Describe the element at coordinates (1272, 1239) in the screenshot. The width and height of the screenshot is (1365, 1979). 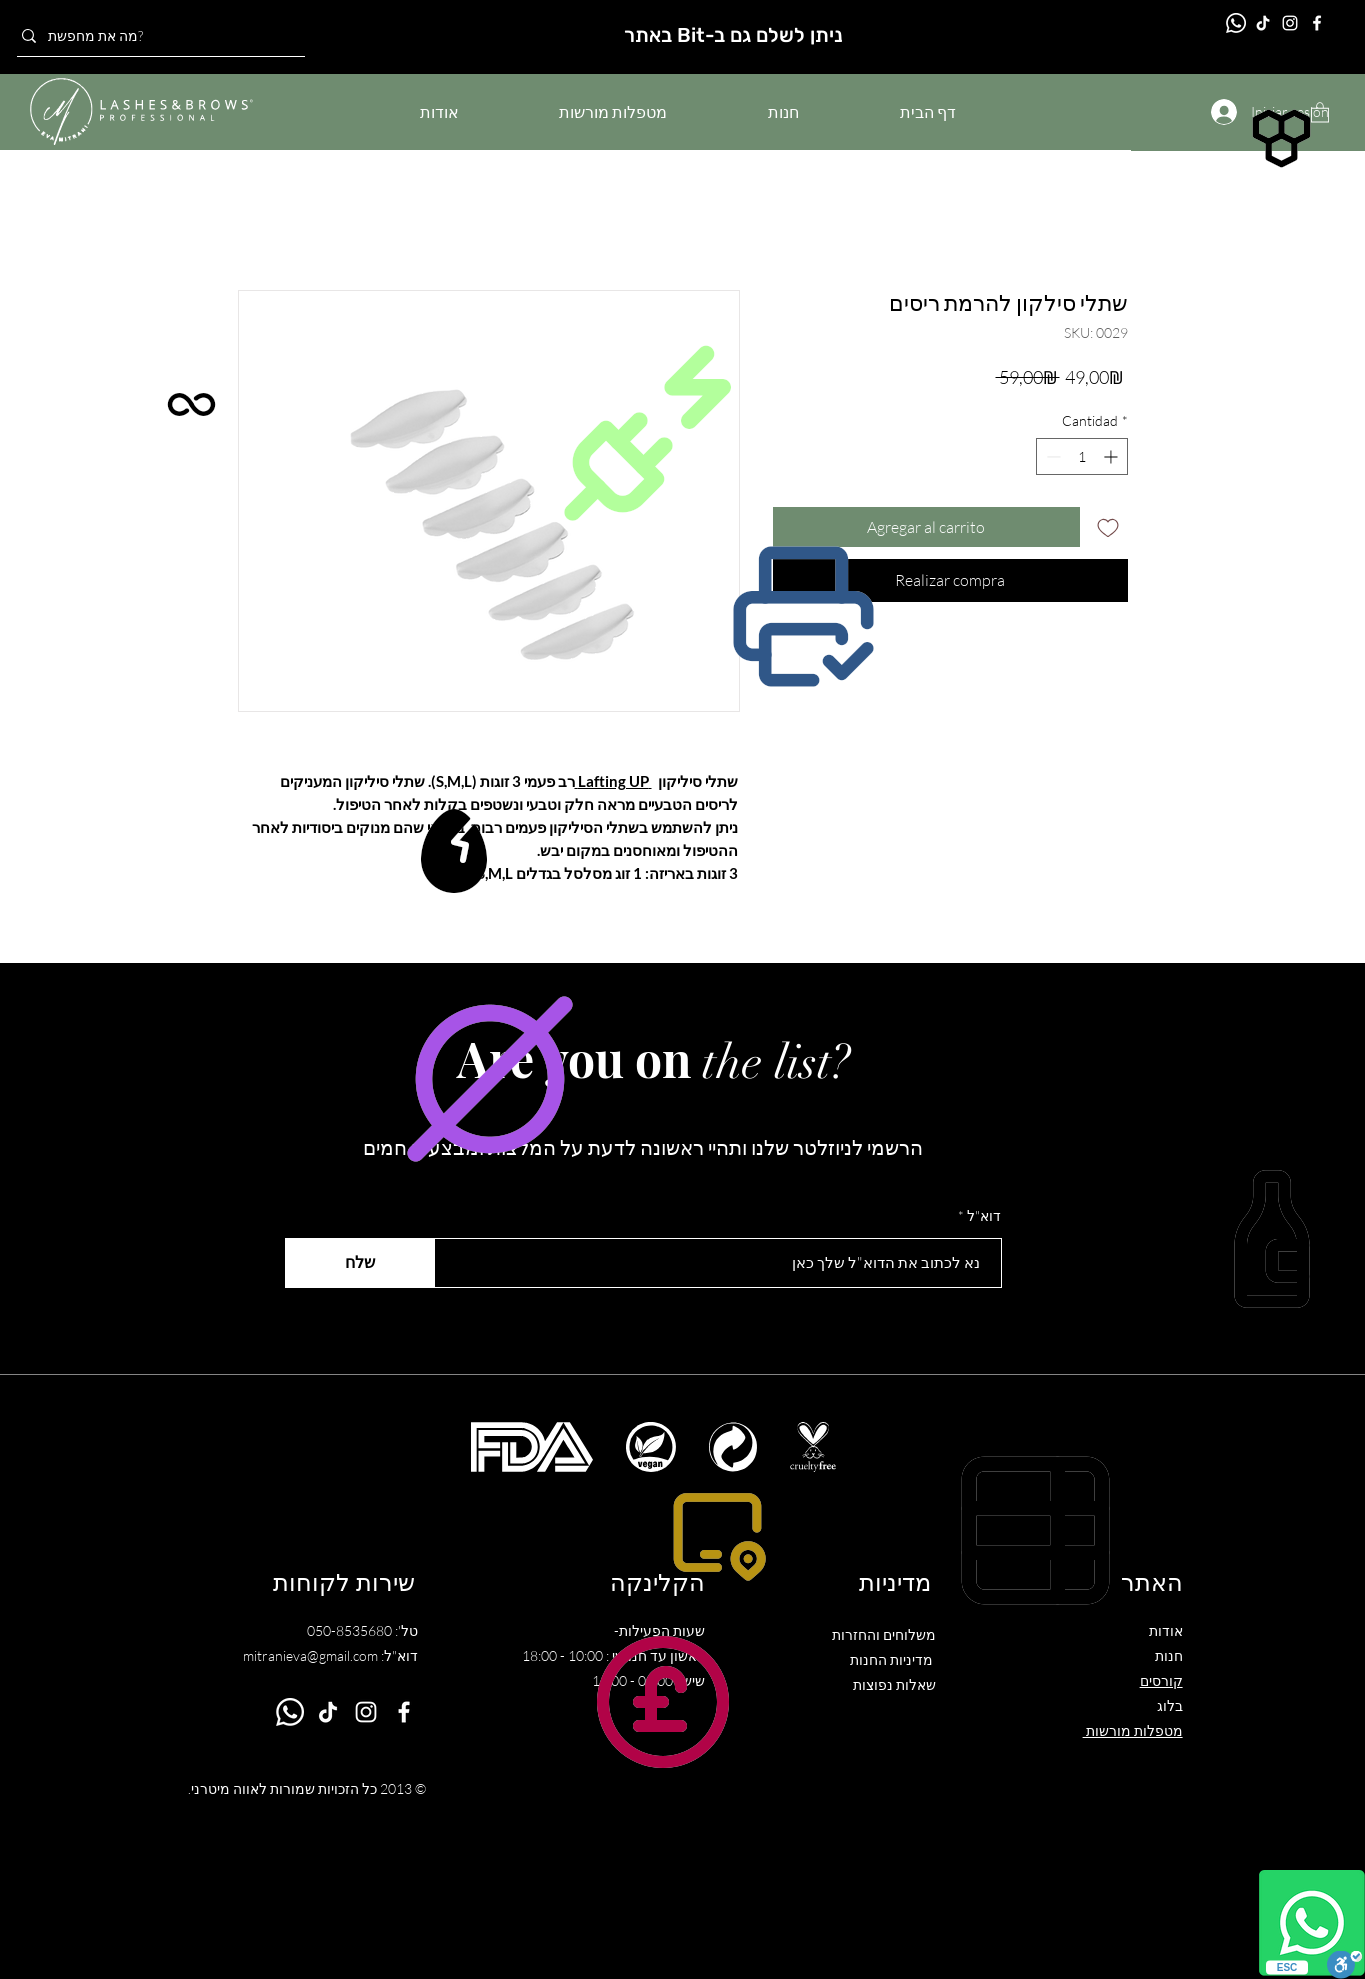
I see `browse wine selection` at that location.